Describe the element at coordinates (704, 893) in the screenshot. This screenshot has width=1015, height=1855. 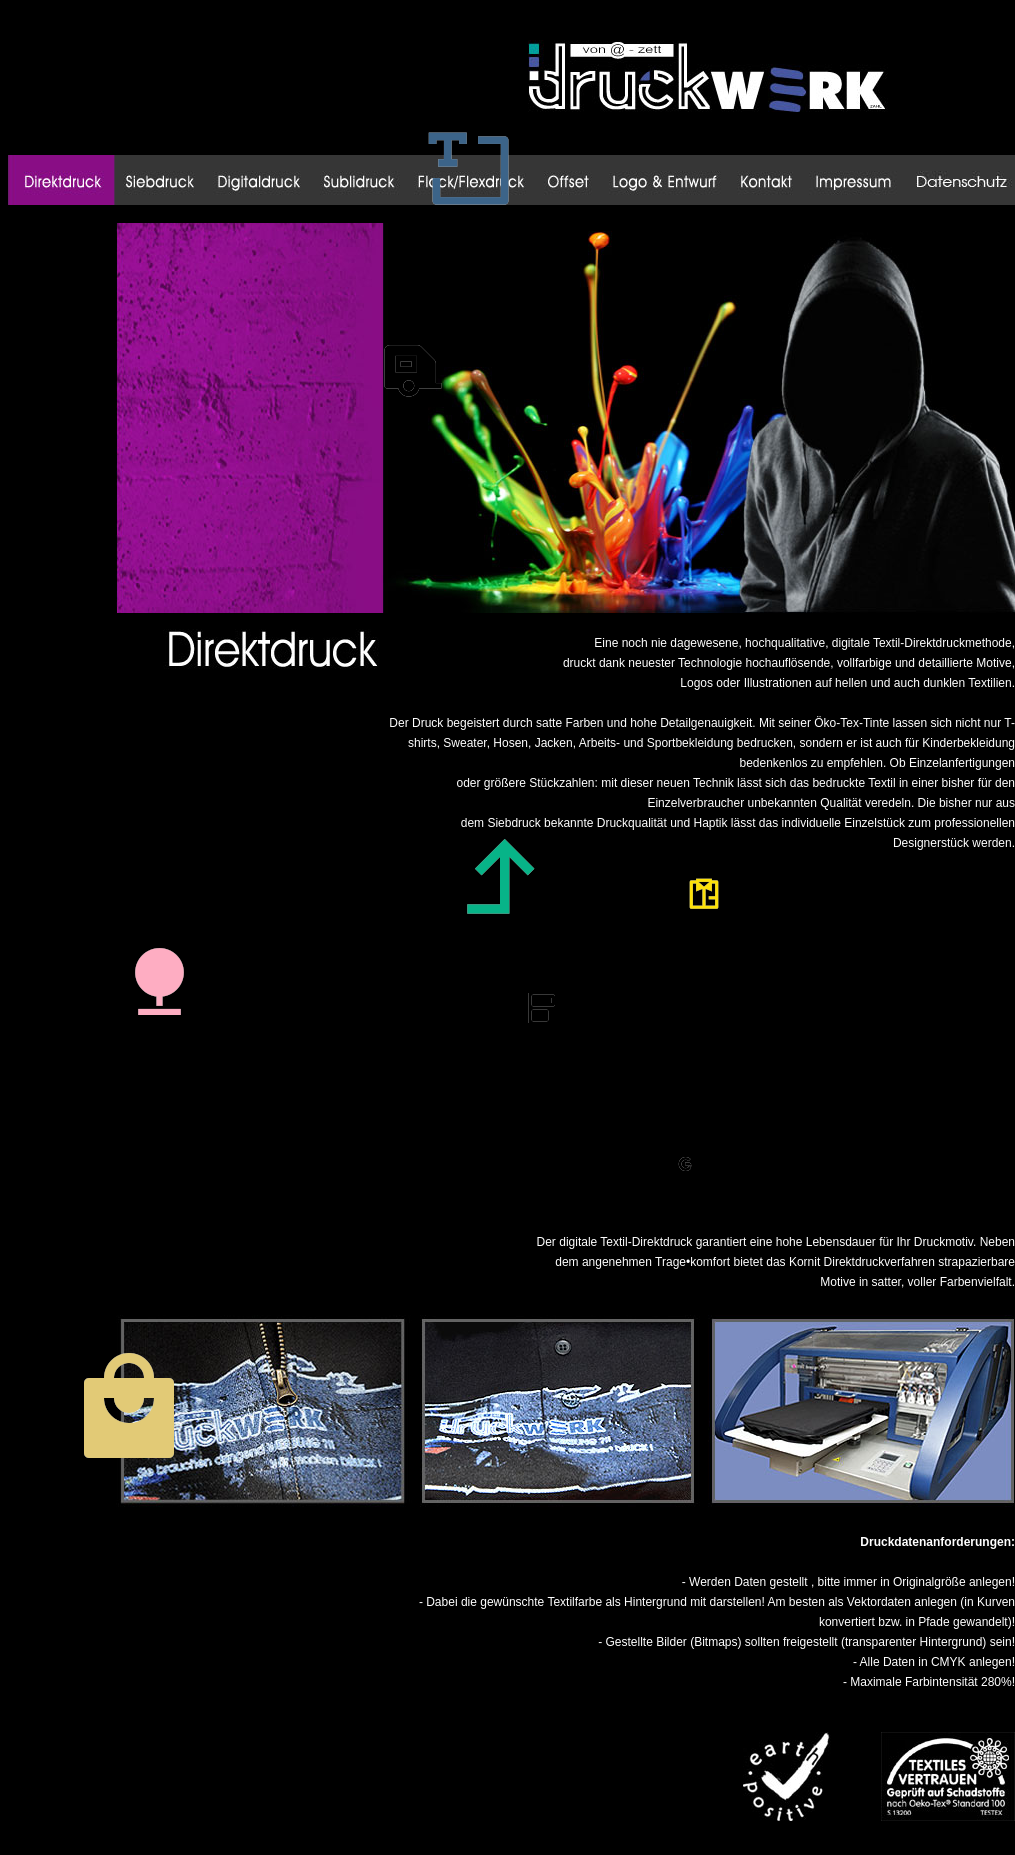
I see `view clothing or apparel options` at that location.